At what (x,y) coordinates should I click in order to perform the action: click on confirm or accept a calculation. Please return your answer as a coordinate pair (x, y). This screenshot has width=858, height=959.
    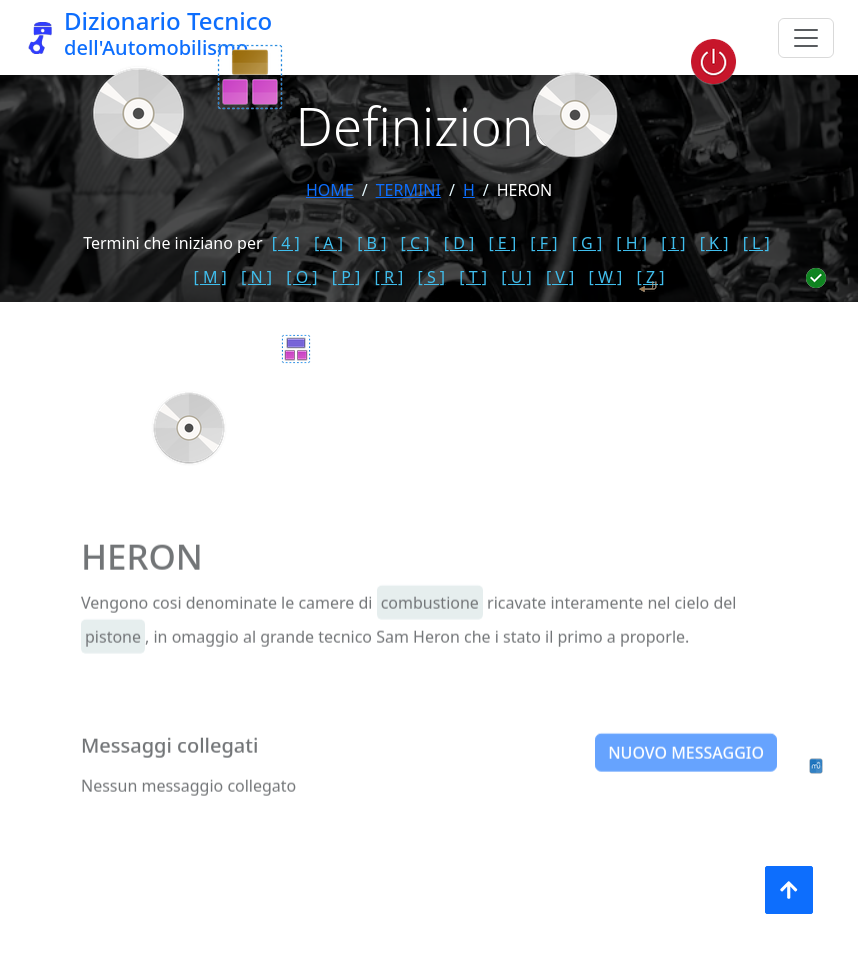
    Looking at the image, I should click on (816, 278).